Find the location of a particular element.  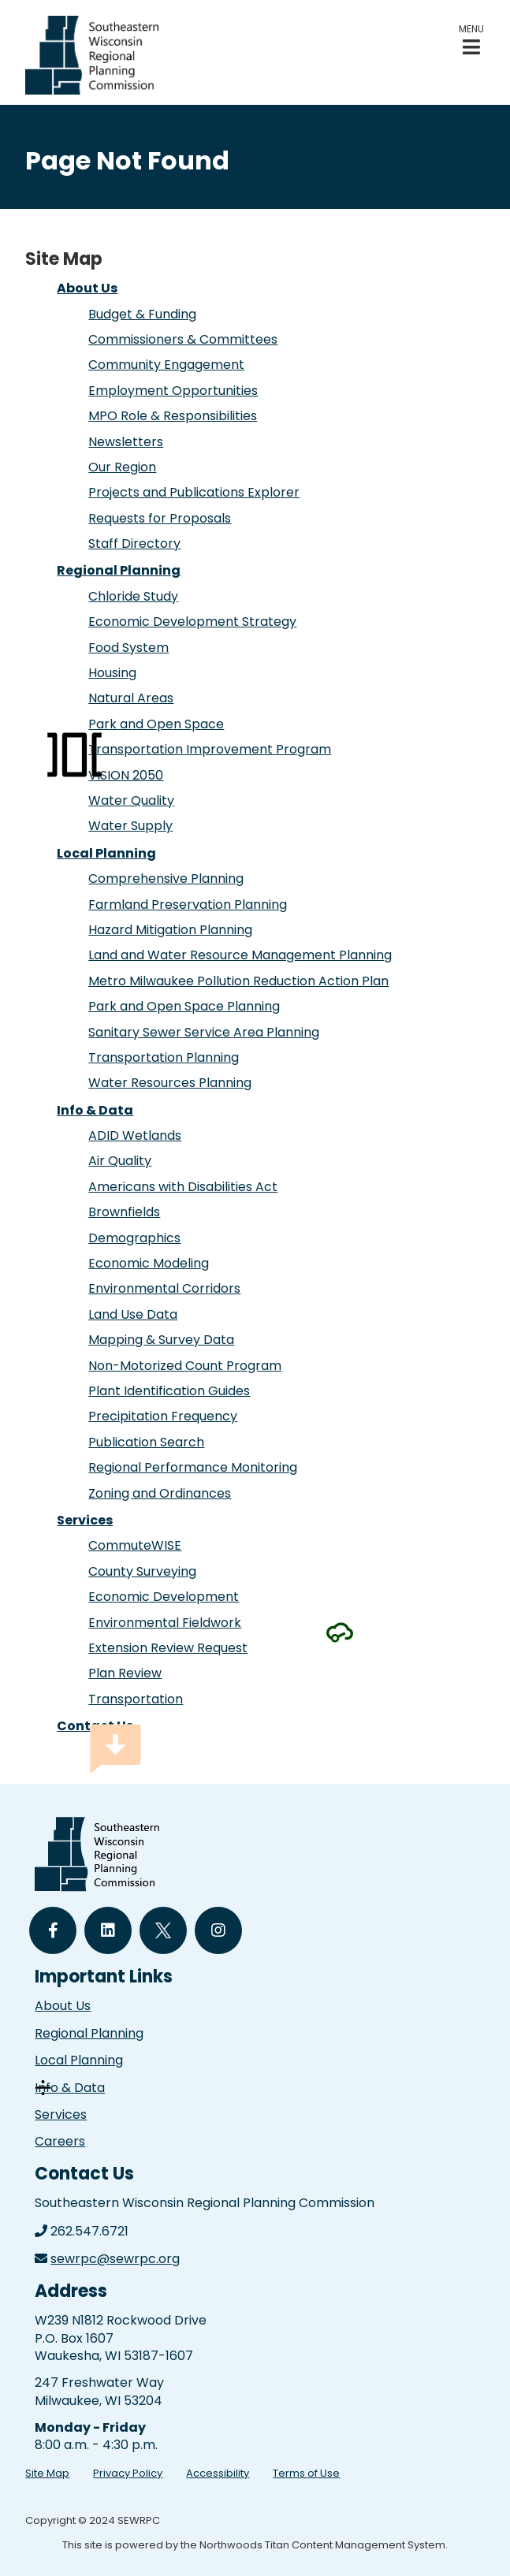

perform division calculation is located at coordinates (43, 2087).